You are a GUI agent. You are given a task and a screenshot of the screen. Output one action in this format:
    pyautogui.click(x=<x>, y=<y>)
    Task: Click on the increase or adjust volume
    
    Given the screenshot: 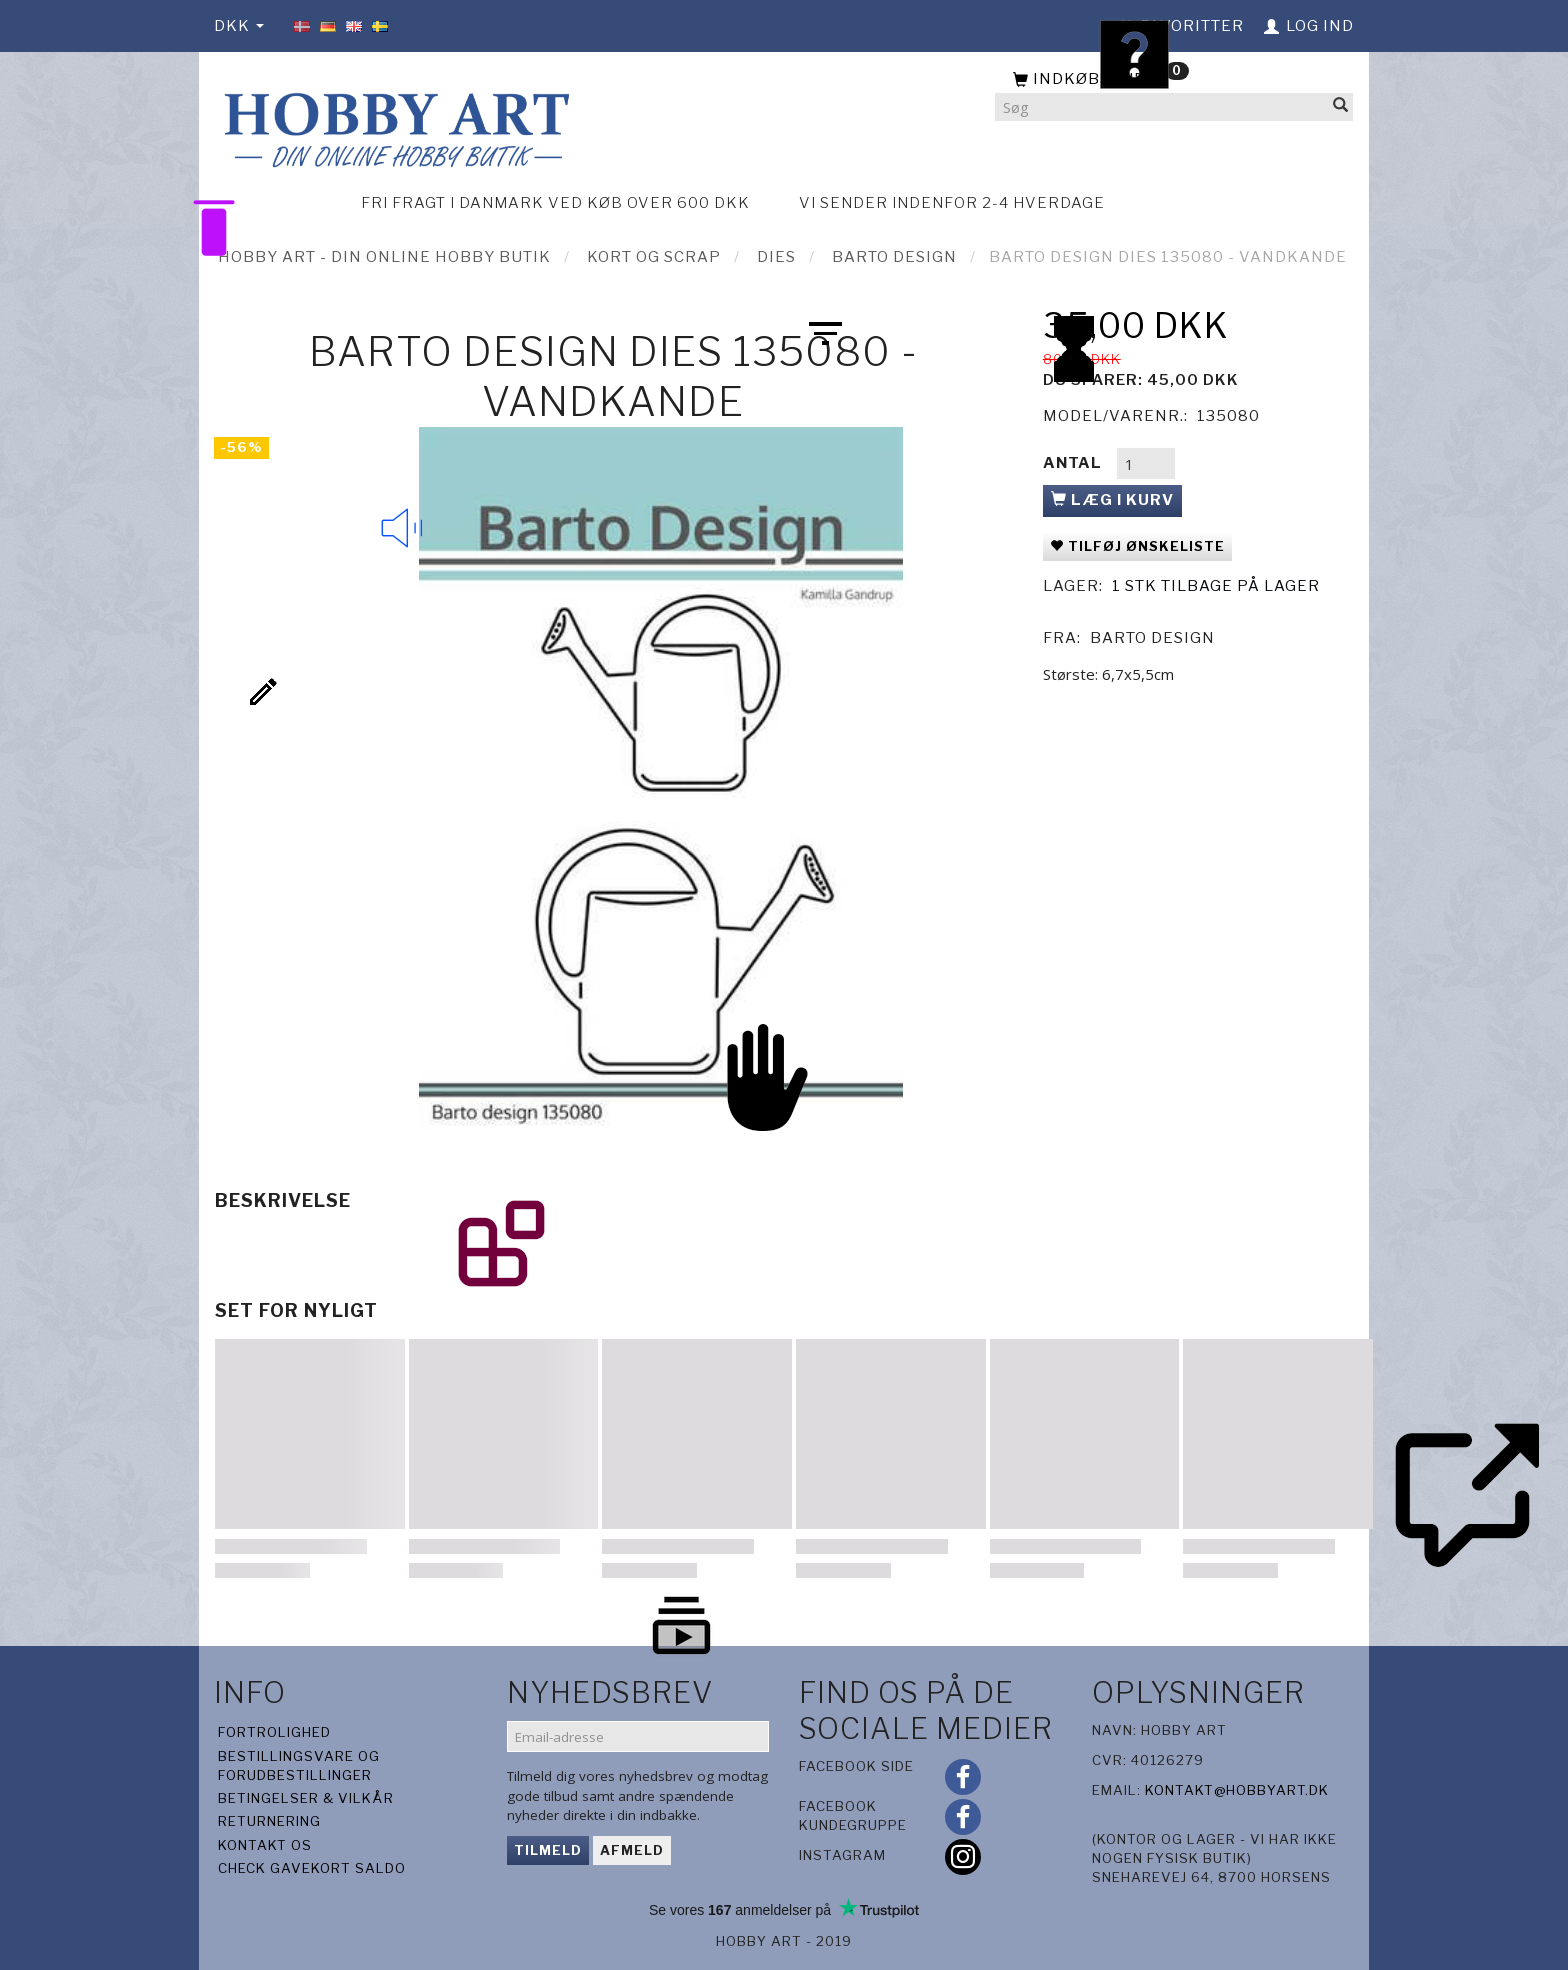 What is the action you would take?
    pyautogui.click(x=401, y=528)
    